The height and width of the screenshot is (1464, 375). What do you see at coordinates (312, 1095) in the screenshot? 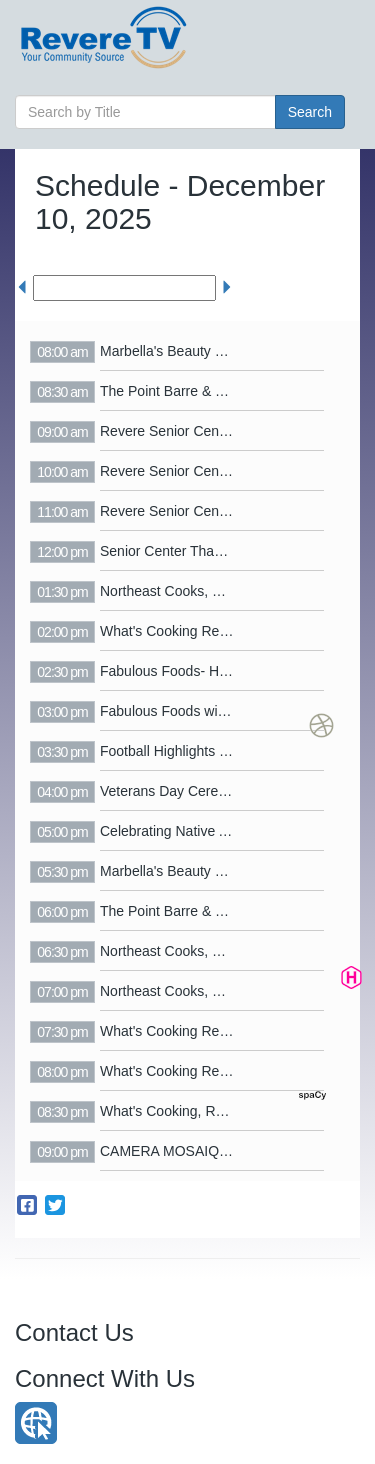
I see `open spaCy natural language processing library` at bounding box center [312, 1095].